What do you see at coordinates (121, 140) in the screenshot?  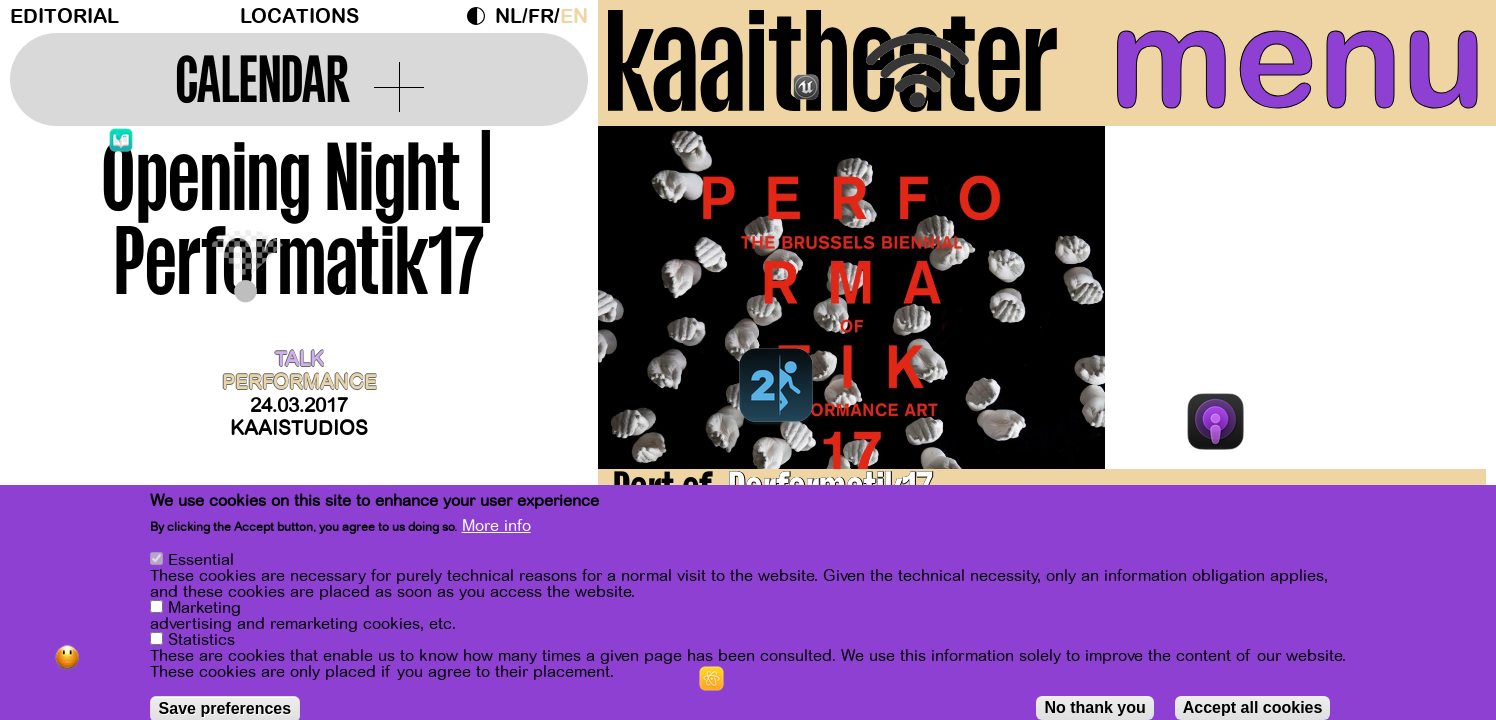 I see `open foliate e-book reader app` at bounding box center [121, 140].